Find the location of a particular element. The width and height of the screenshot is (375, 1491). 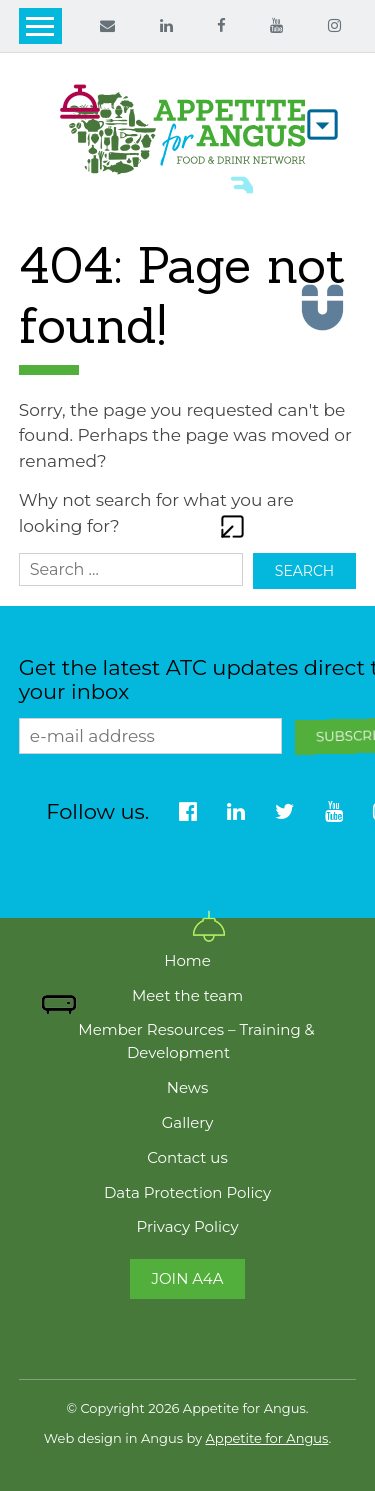

toggle pendant light on/off is located at coordinates (209, 928).